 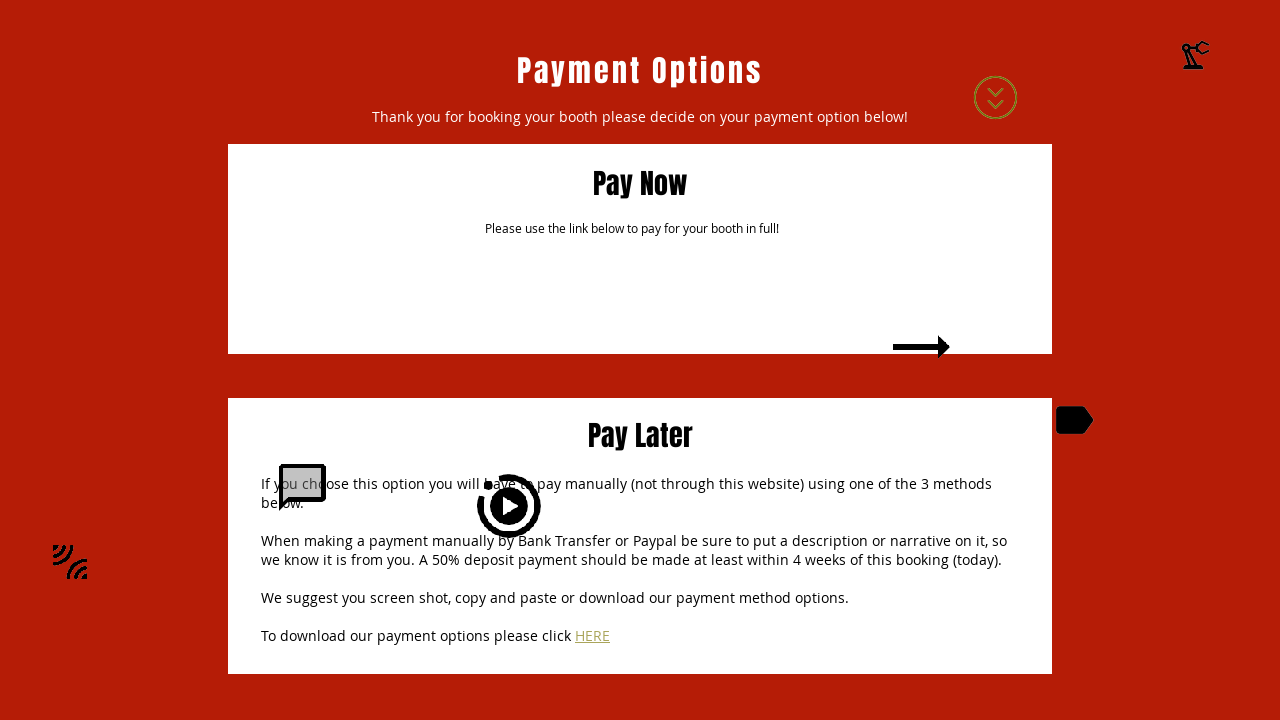 I want to click on enable light leak or lens flare effect, so click(x=70, y=562).